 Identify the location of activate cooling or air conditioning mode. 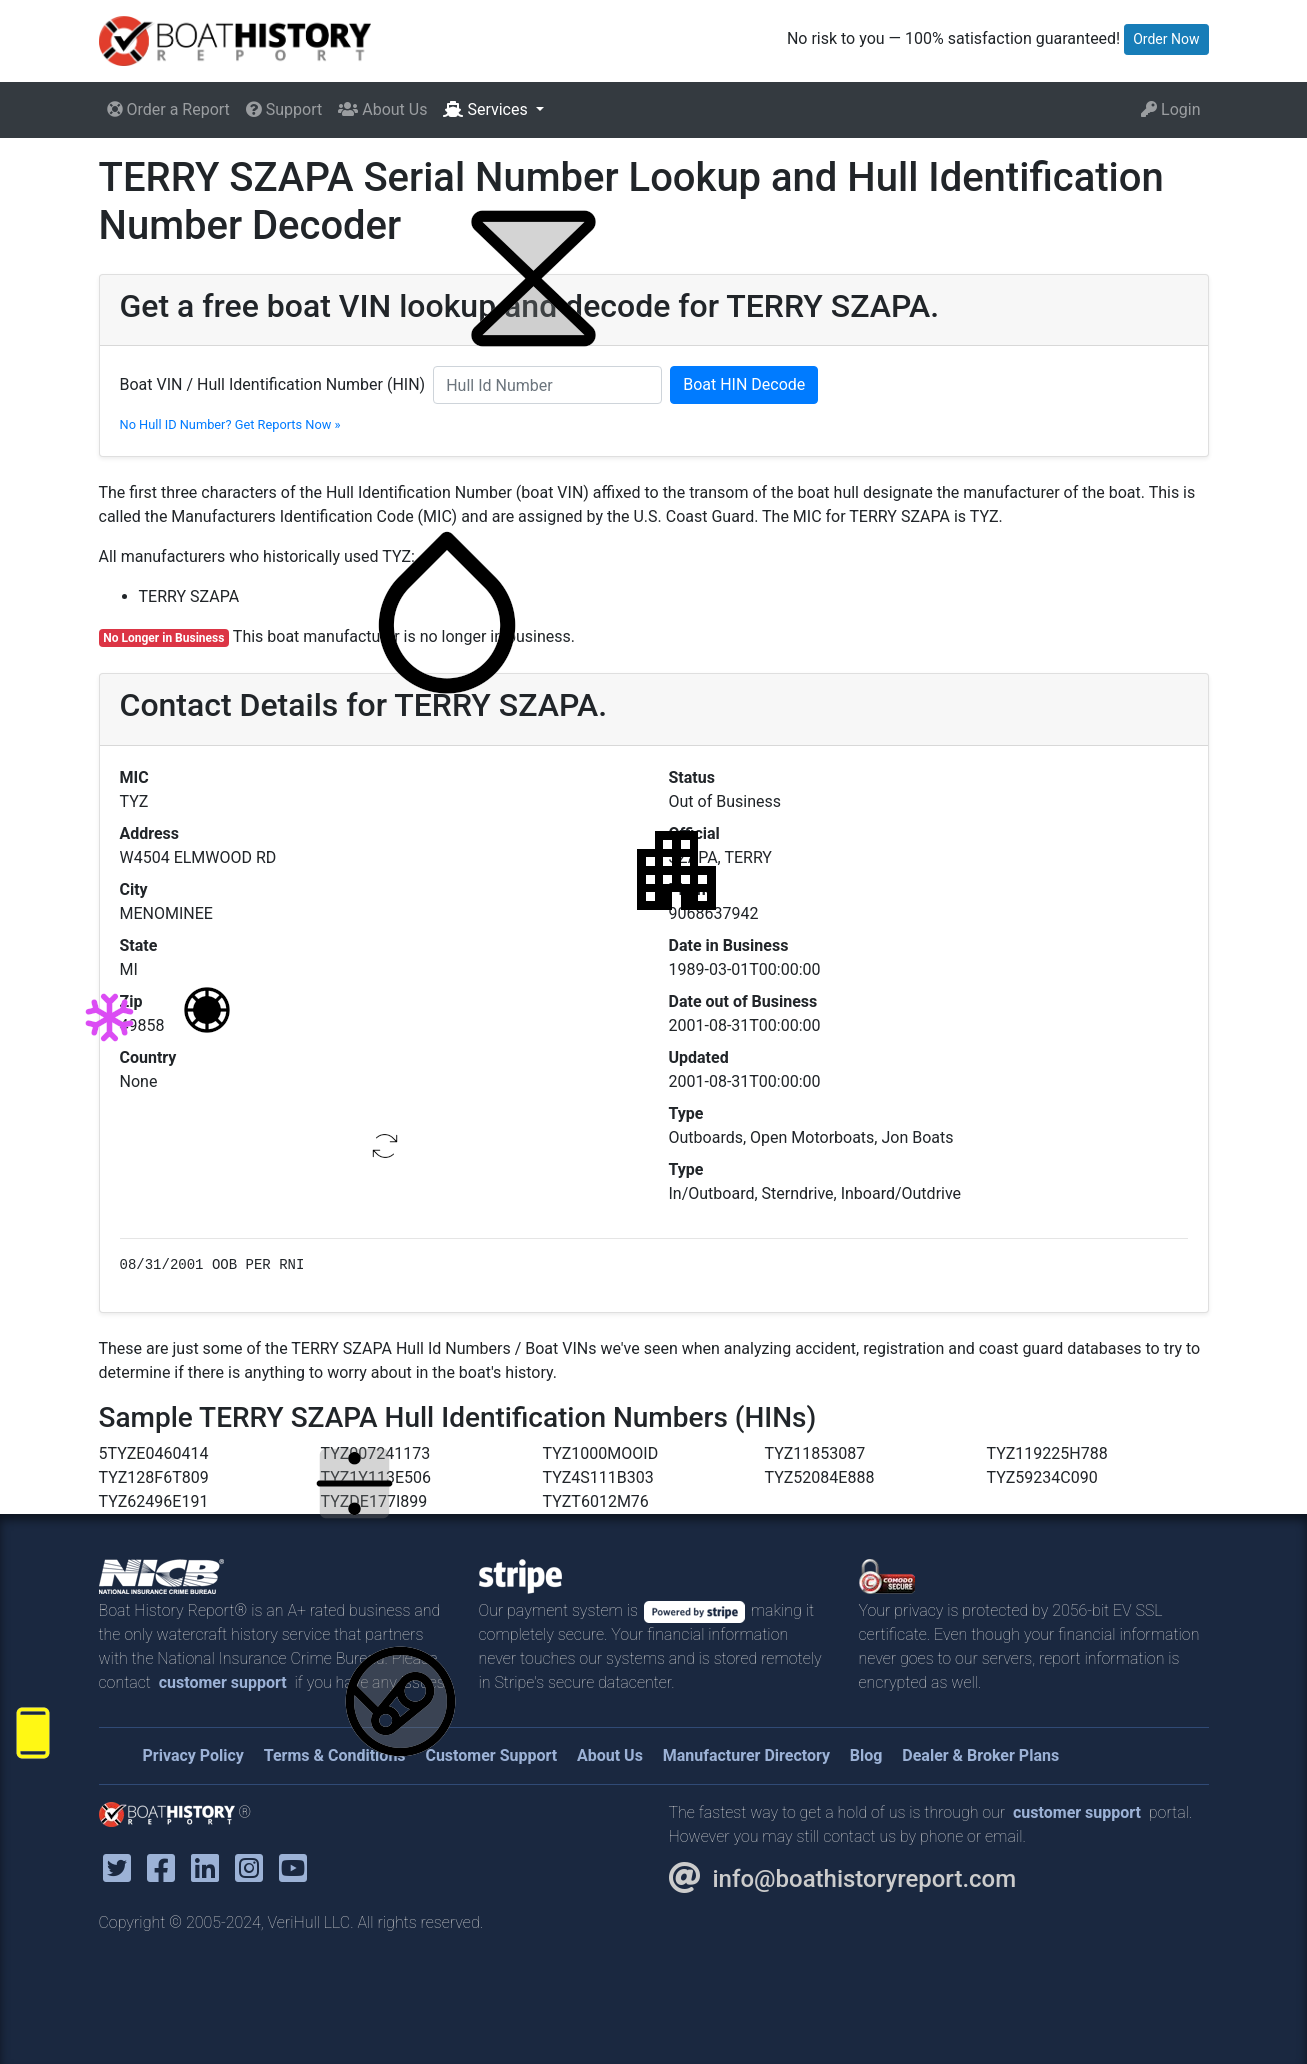
(109, 1017).